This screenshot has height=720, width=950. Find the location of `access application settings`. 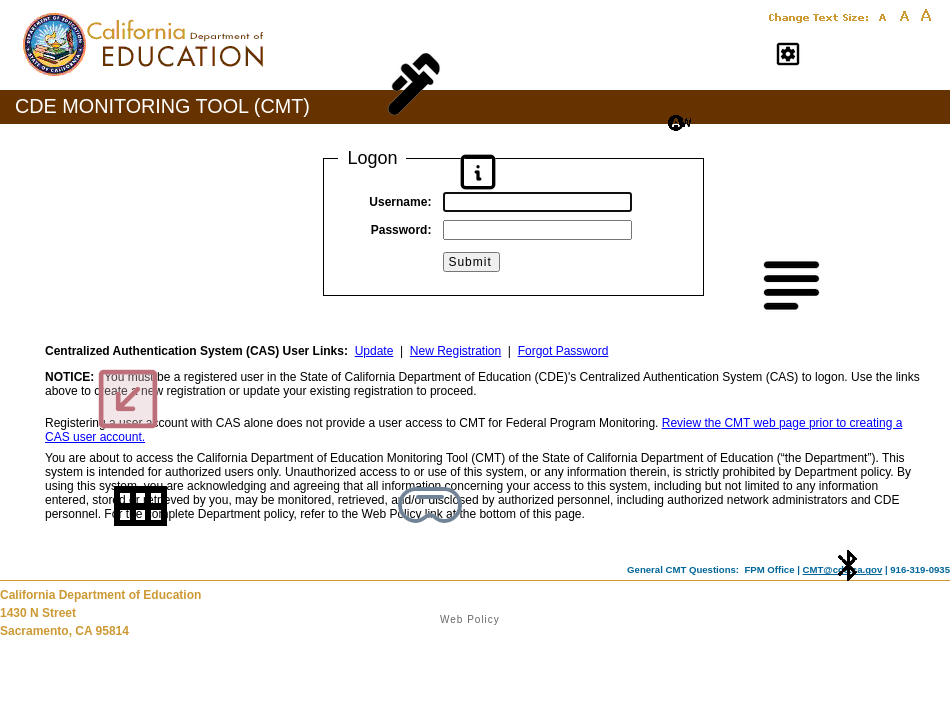

access application settings is located at coordinates (788, 54).